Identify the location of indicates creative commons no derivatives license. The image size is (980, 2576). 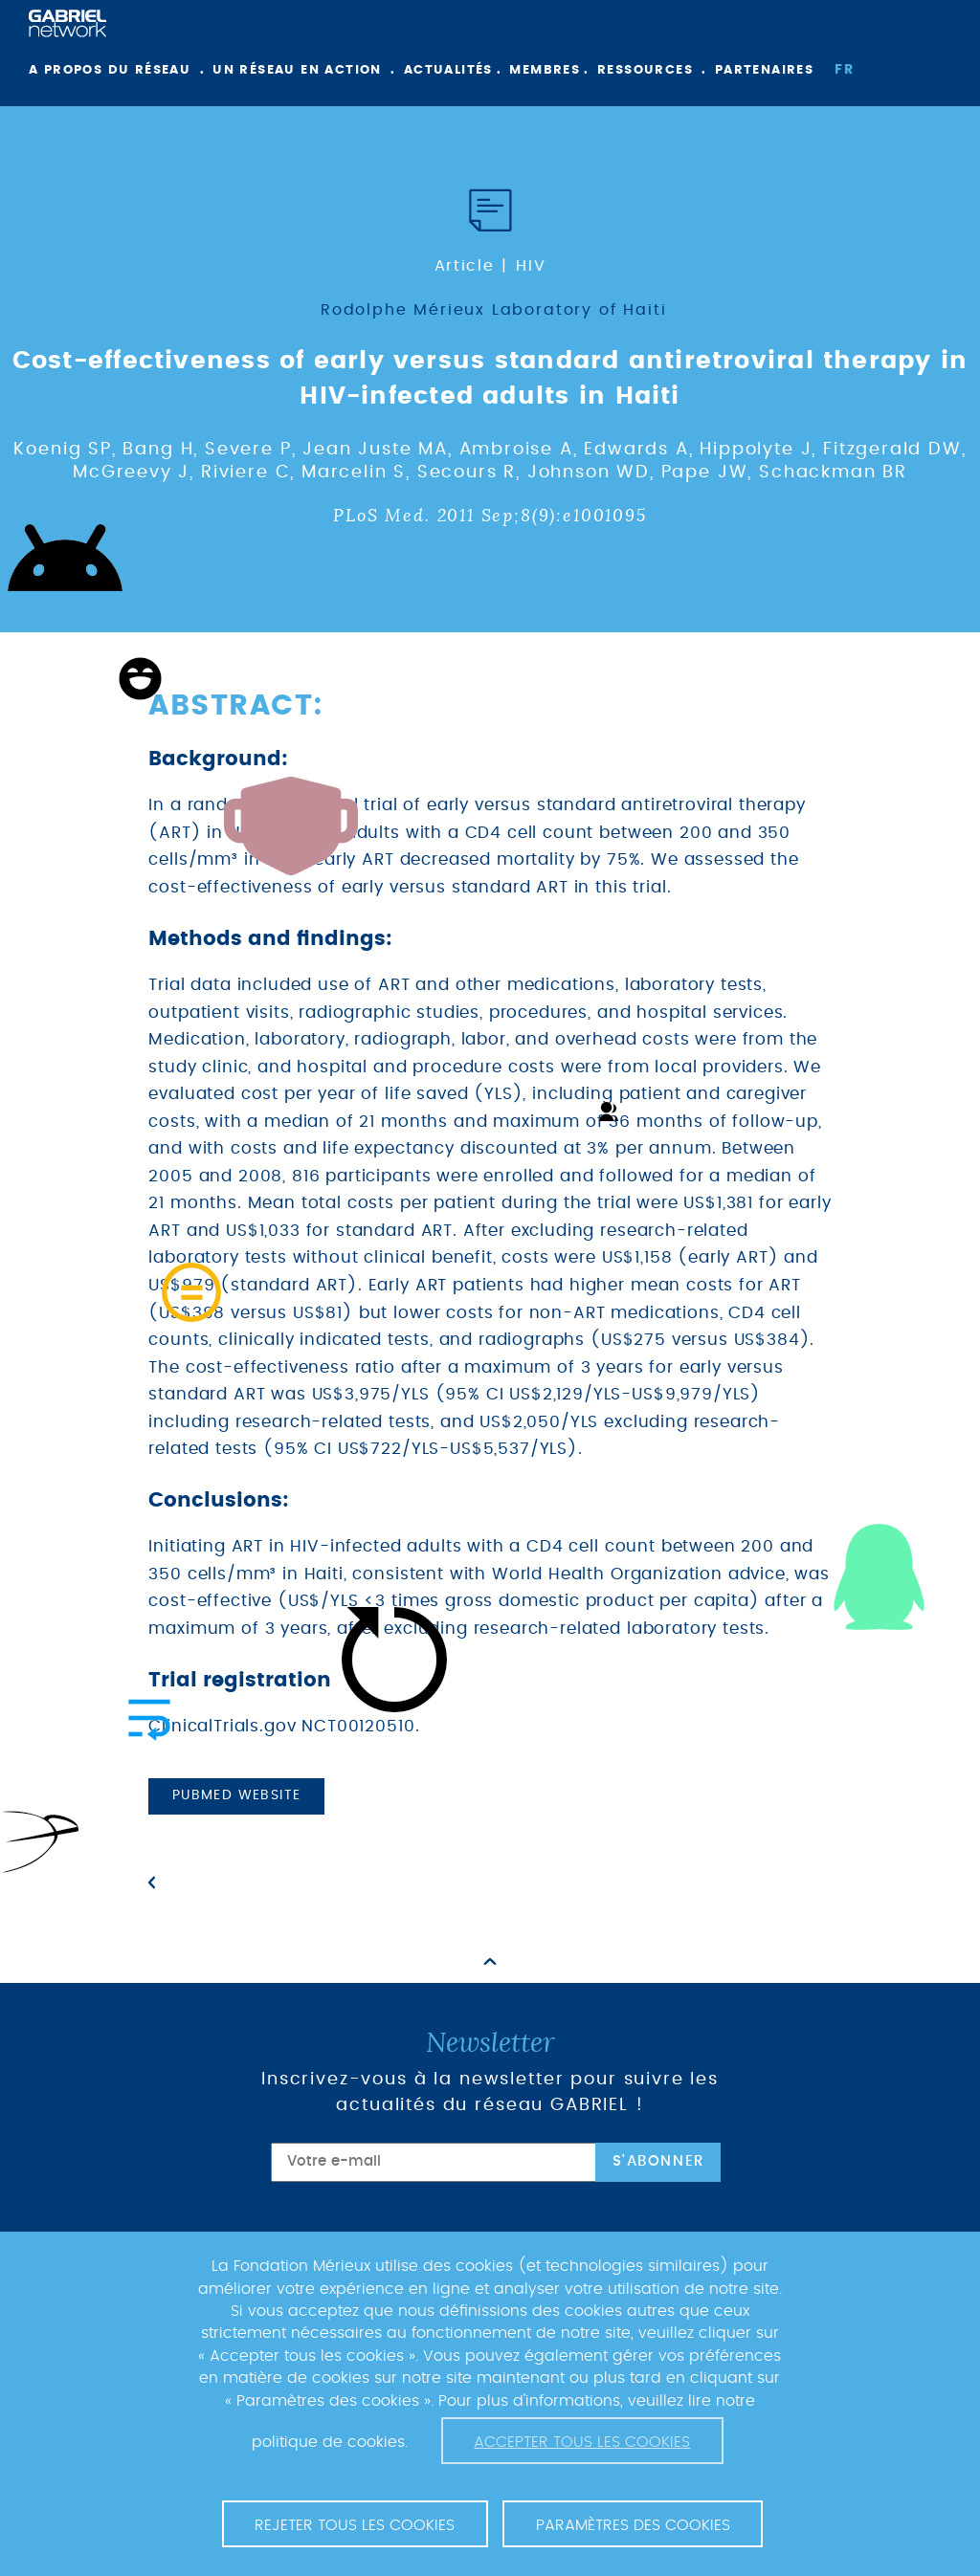
(191, 1292).